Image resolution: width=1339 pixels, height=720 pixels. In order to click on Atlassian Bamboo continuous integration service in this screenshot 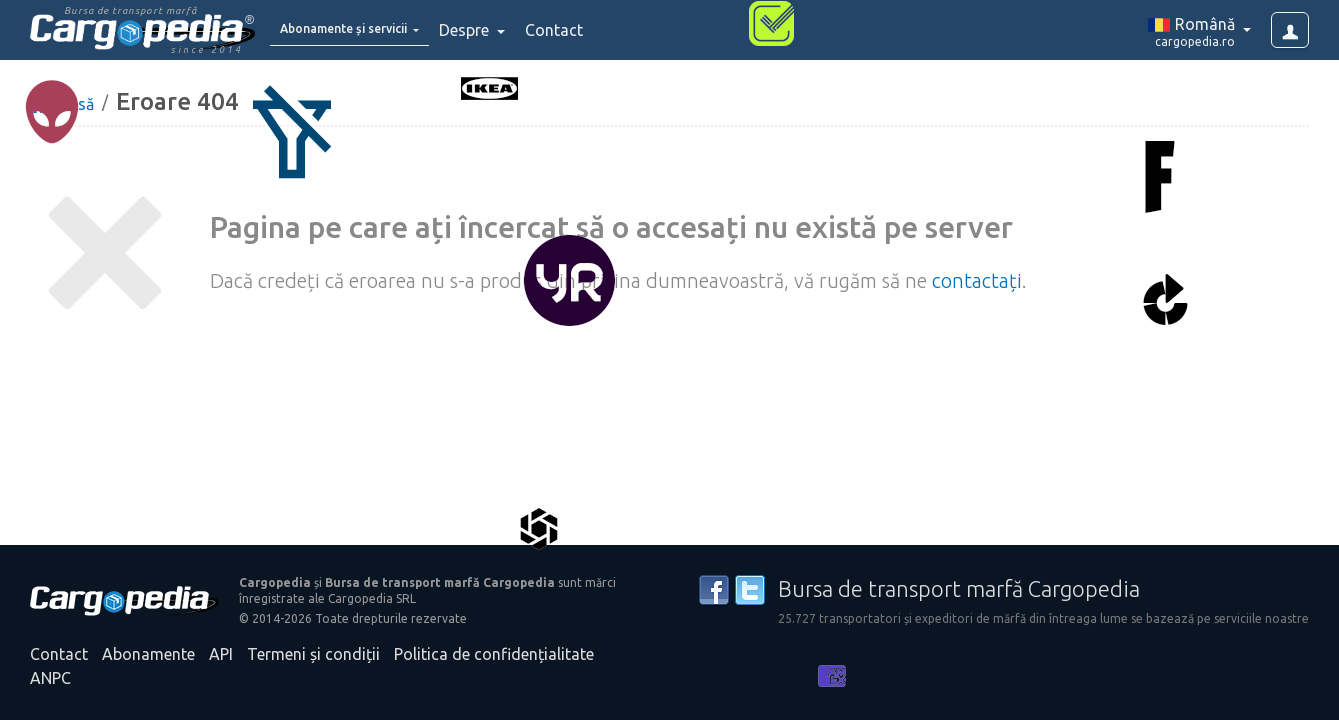, I will do `click(1165, 299)`.